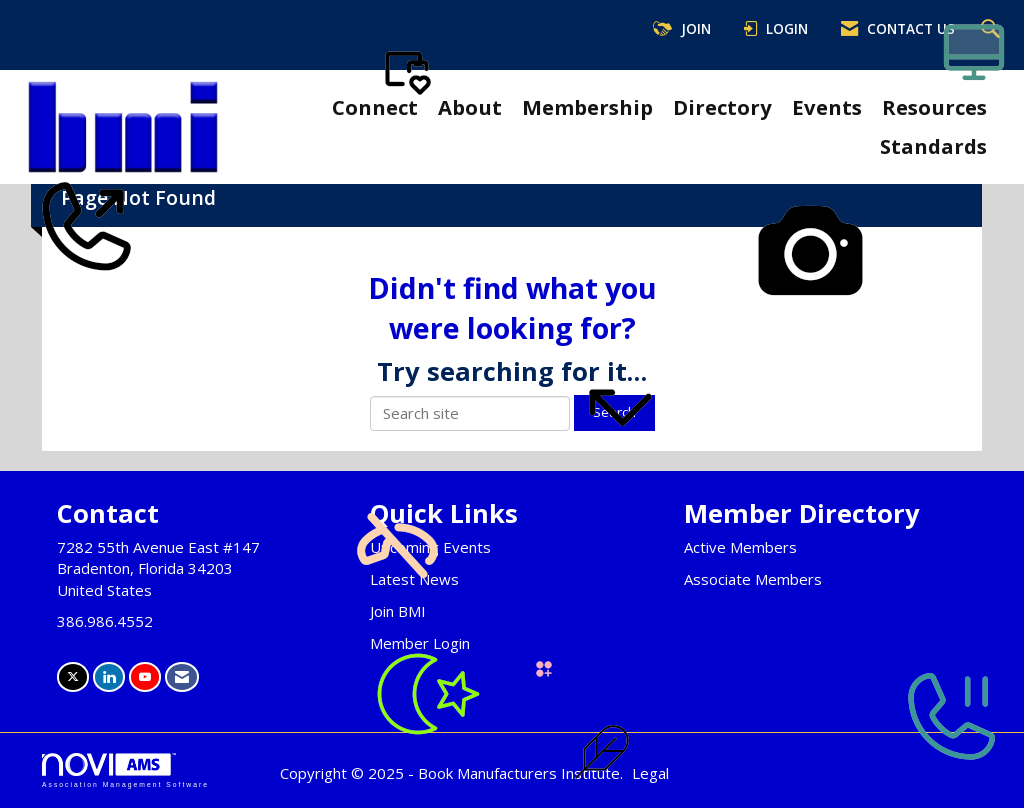  Describe the element at coordinates (425, 694) in the screenshot. I see `indicates islamic religious content or settings` at that location.